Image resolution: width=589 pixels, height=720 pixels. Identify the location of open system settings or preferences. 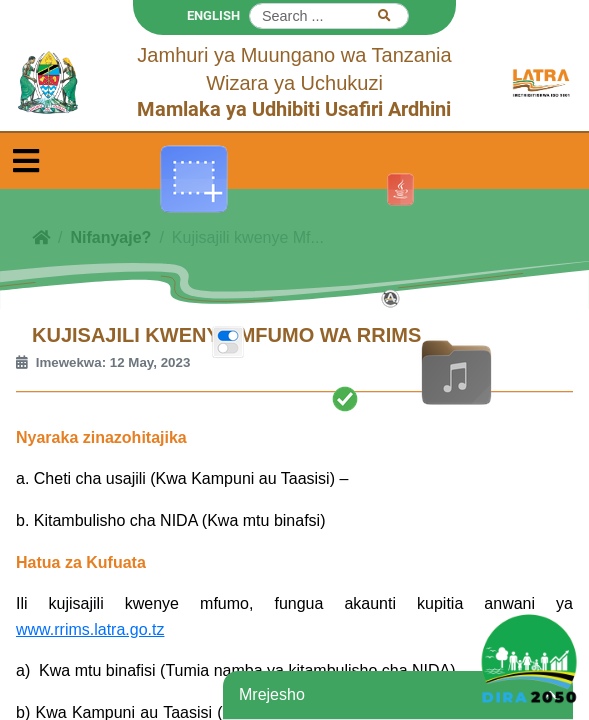
(228, 342).